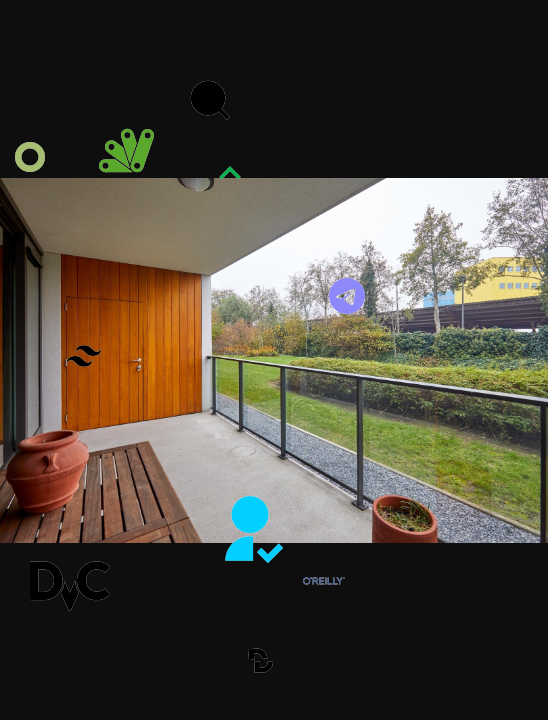 The height and width of the screenshot is (720, 548). What do you see at coordinates (70, 586) in the screenshot?
I see `DVC (Data Version Control) logo` at bounding box center [70, 586].